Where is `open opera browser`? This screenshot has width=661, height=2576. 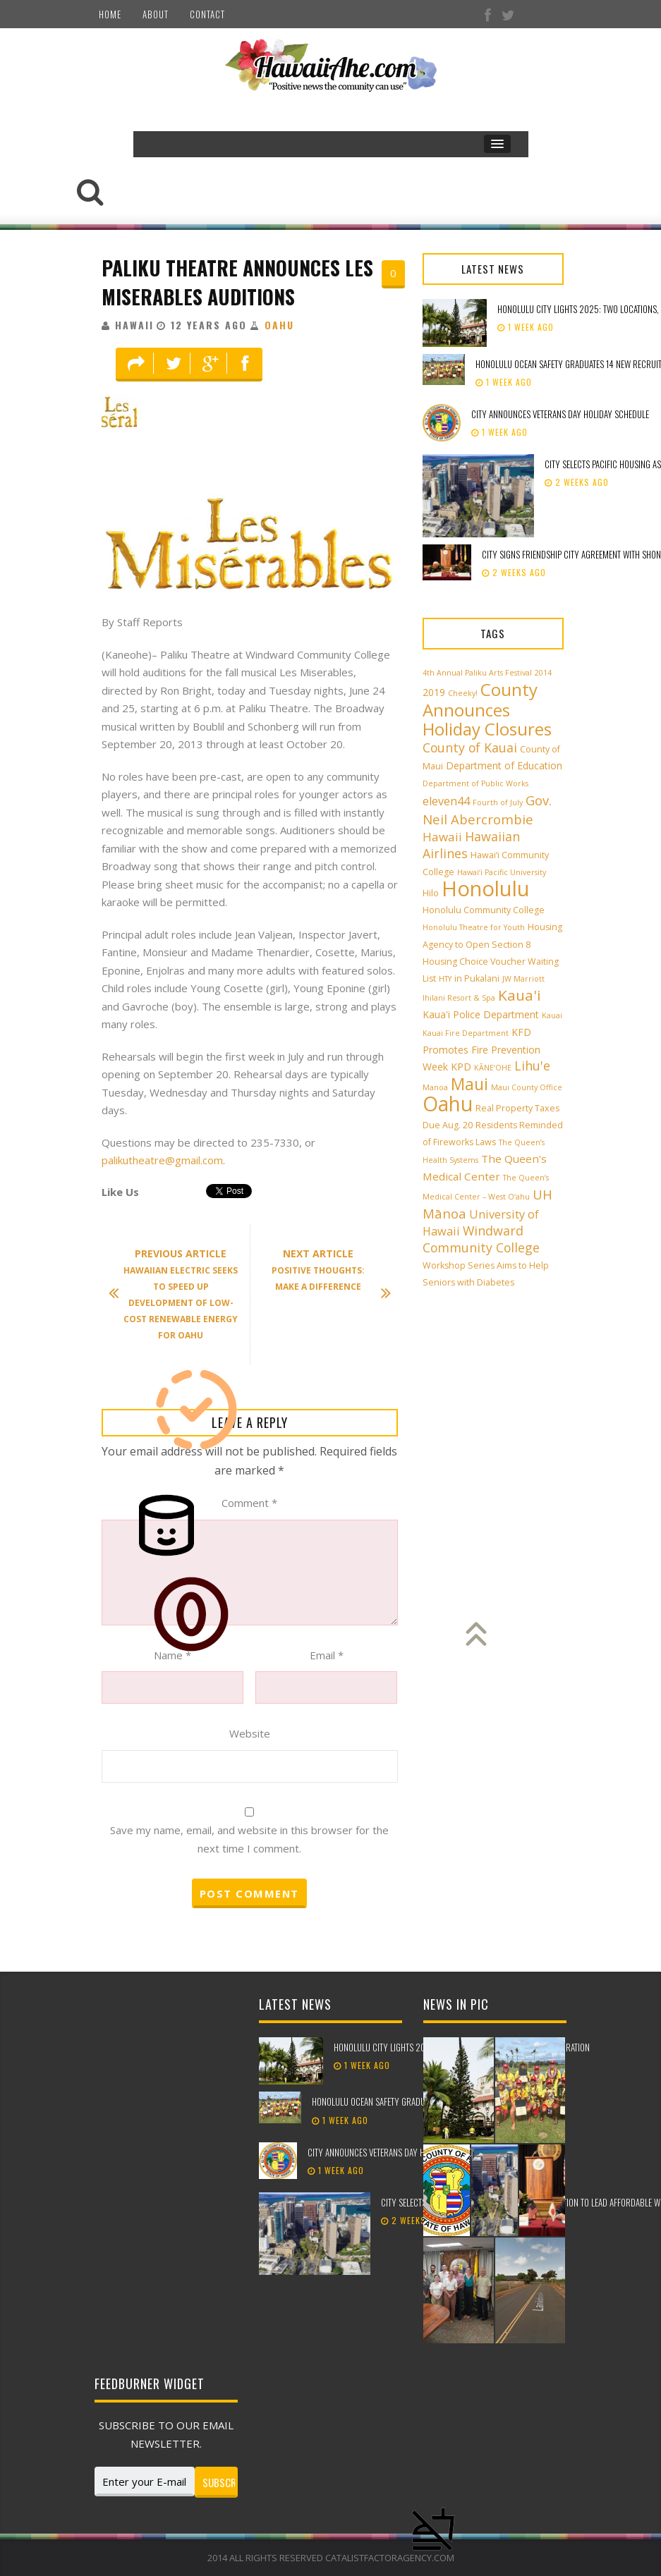
open opera browser is located at coordinates (191, 1614).